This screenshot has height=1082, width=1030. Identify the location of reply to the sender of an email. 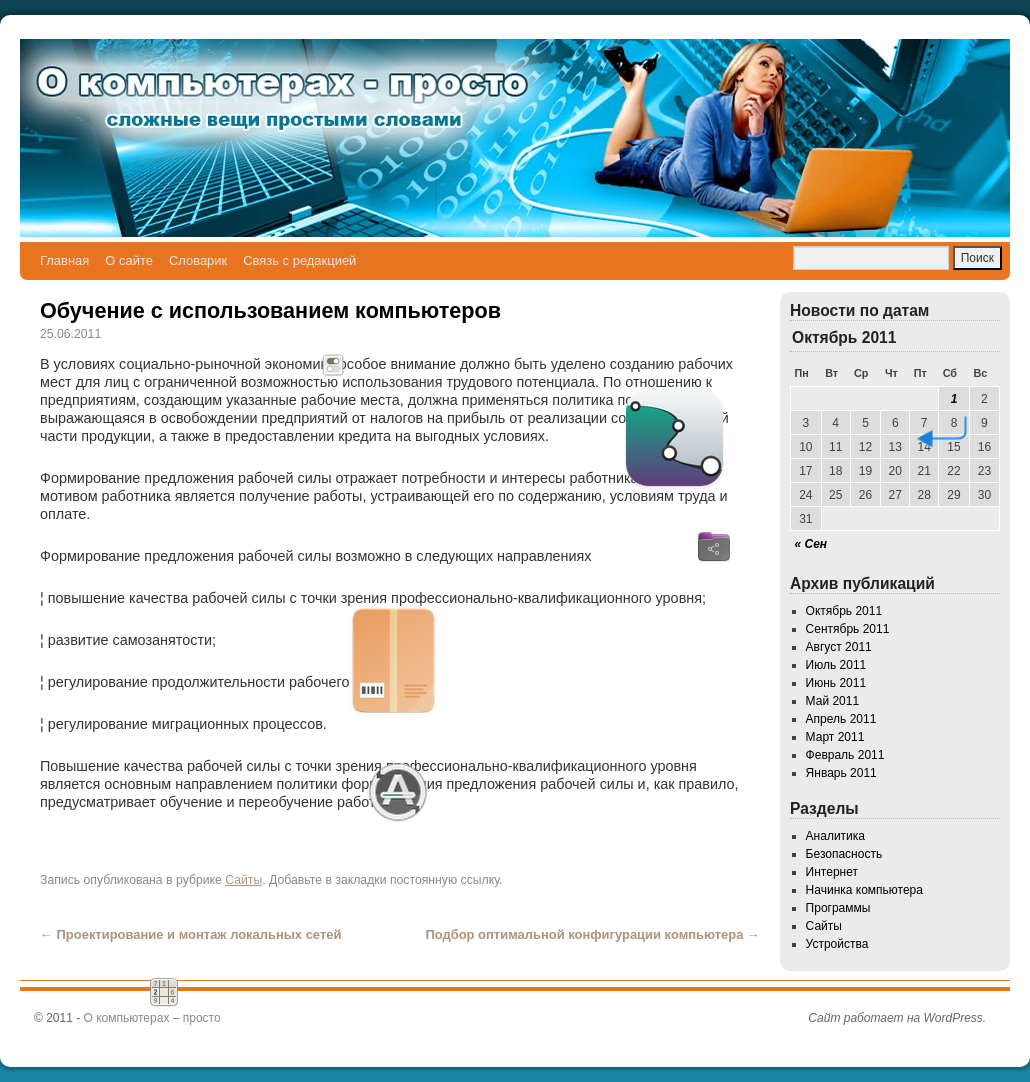
(941, 428).